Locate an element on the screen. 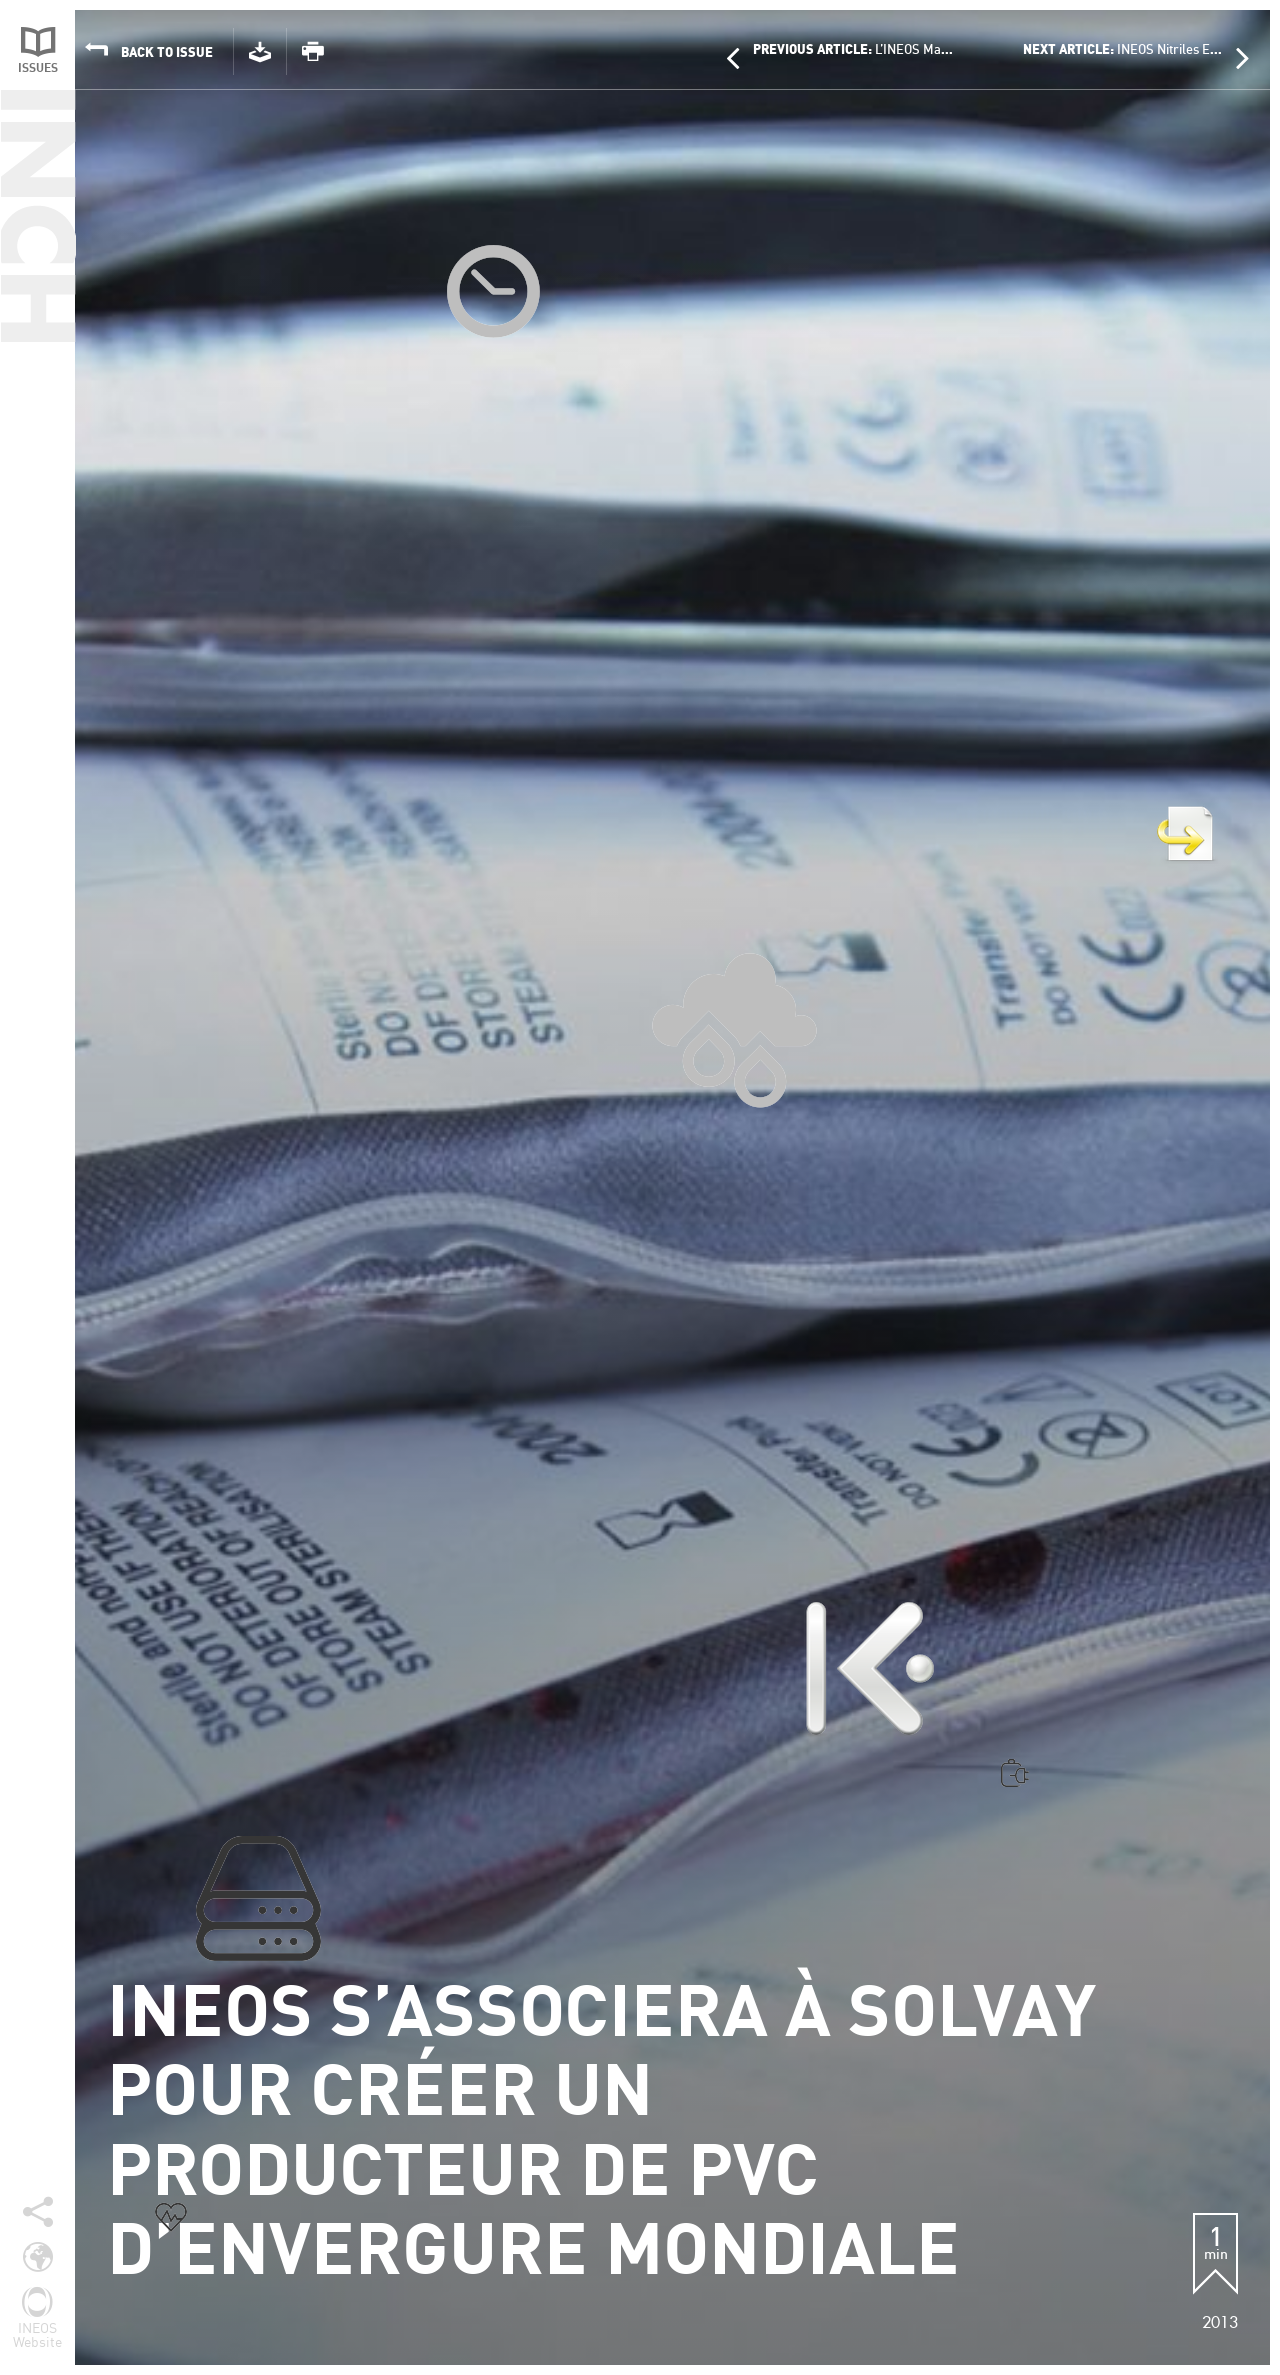 Image resolution: width=1280 pixels, height=2375 pixels. open date and time settings is located at coordinates (496, 294).